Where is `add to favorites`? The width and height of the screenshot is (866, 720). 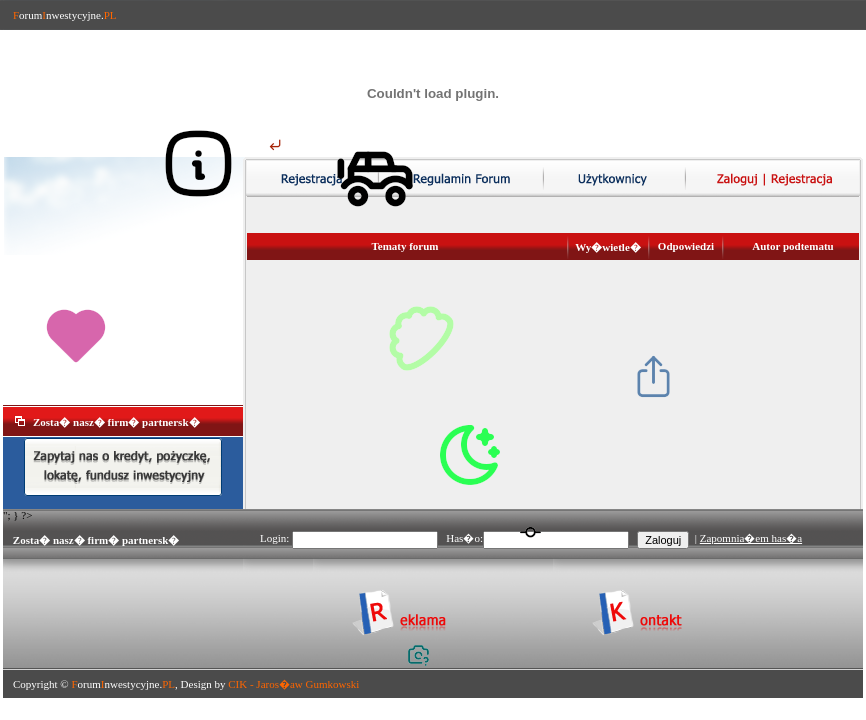 add to favorites is located at coordinates (76, 336).